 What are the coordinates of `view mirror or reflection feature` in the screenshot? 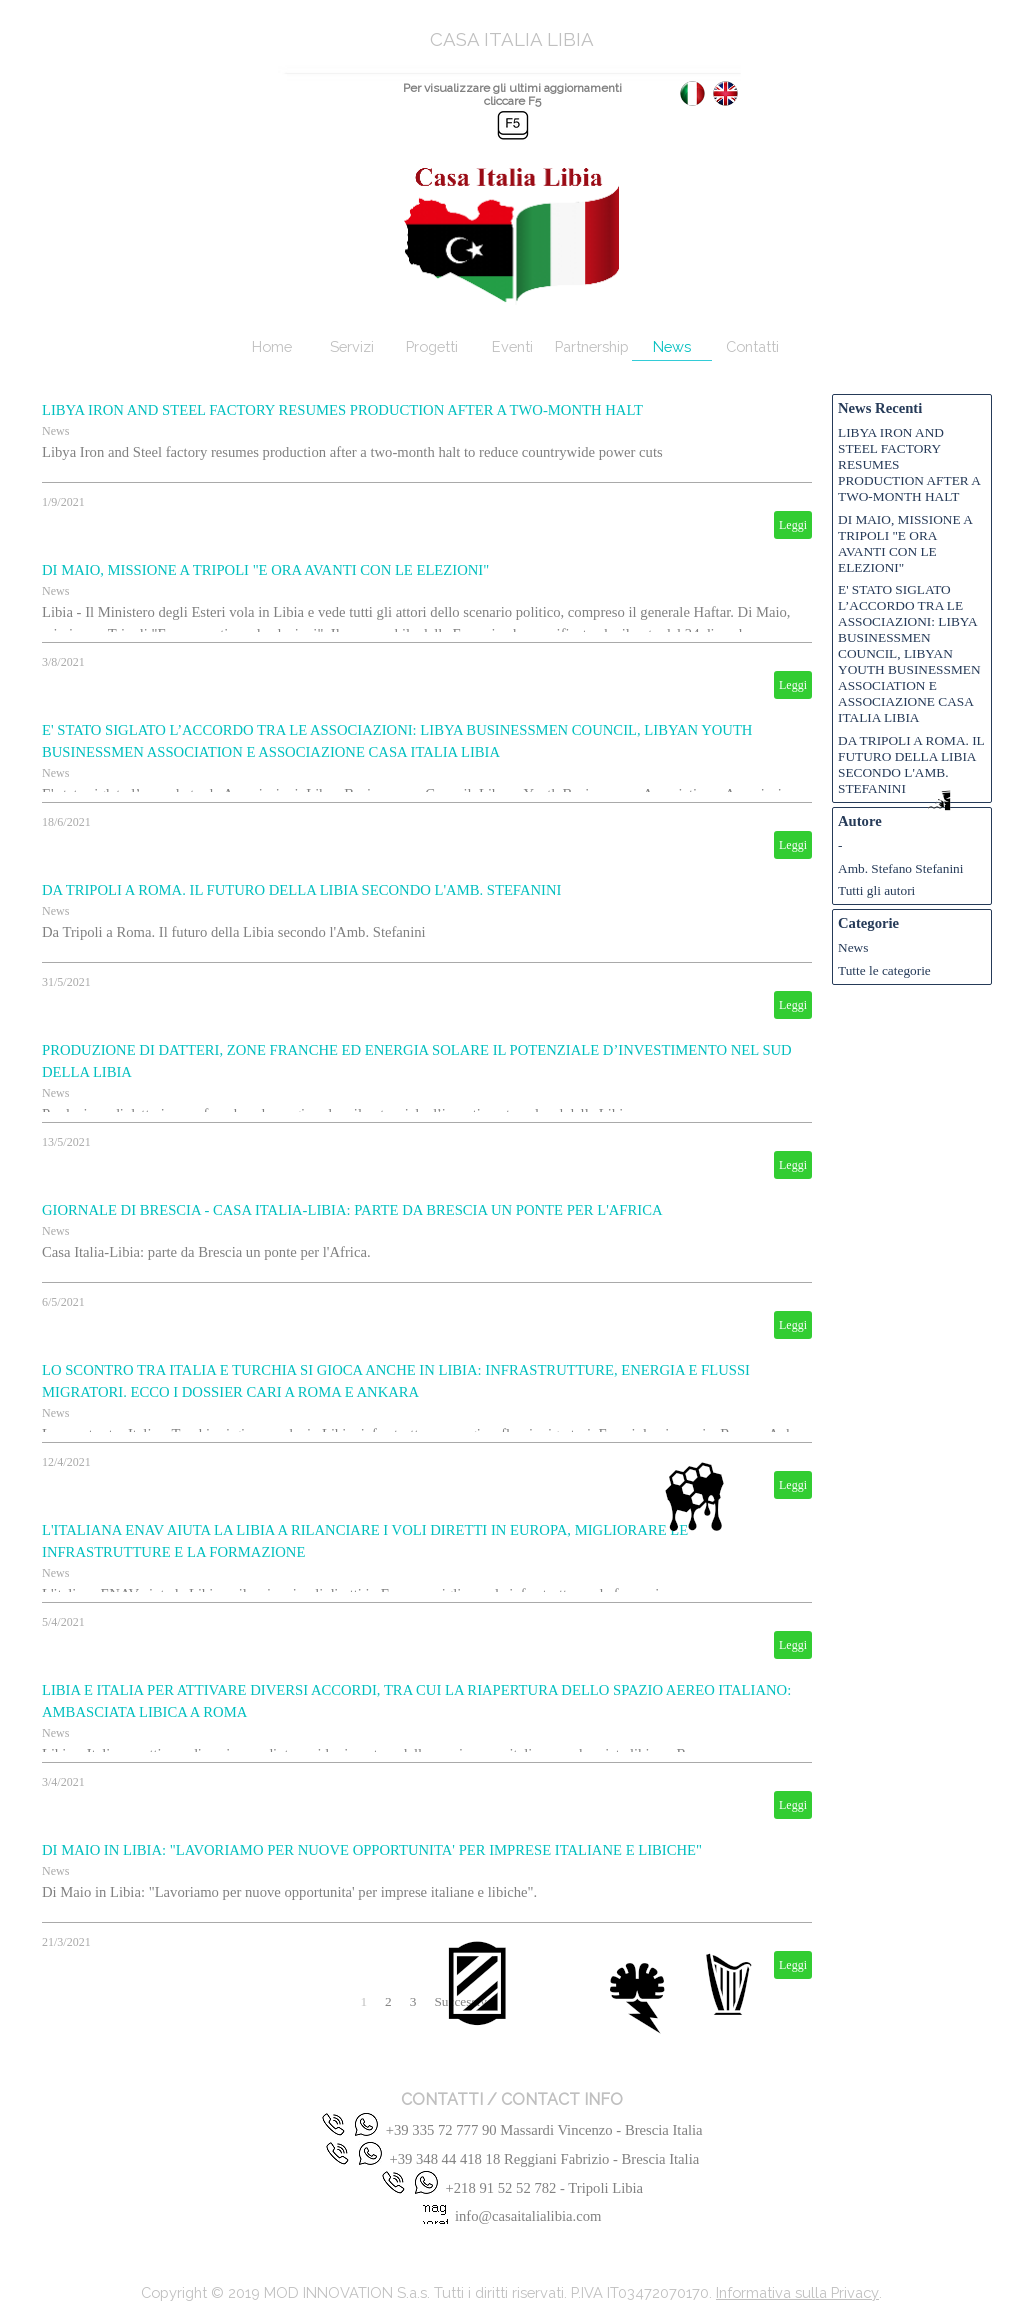 It's located at (477, 1983).